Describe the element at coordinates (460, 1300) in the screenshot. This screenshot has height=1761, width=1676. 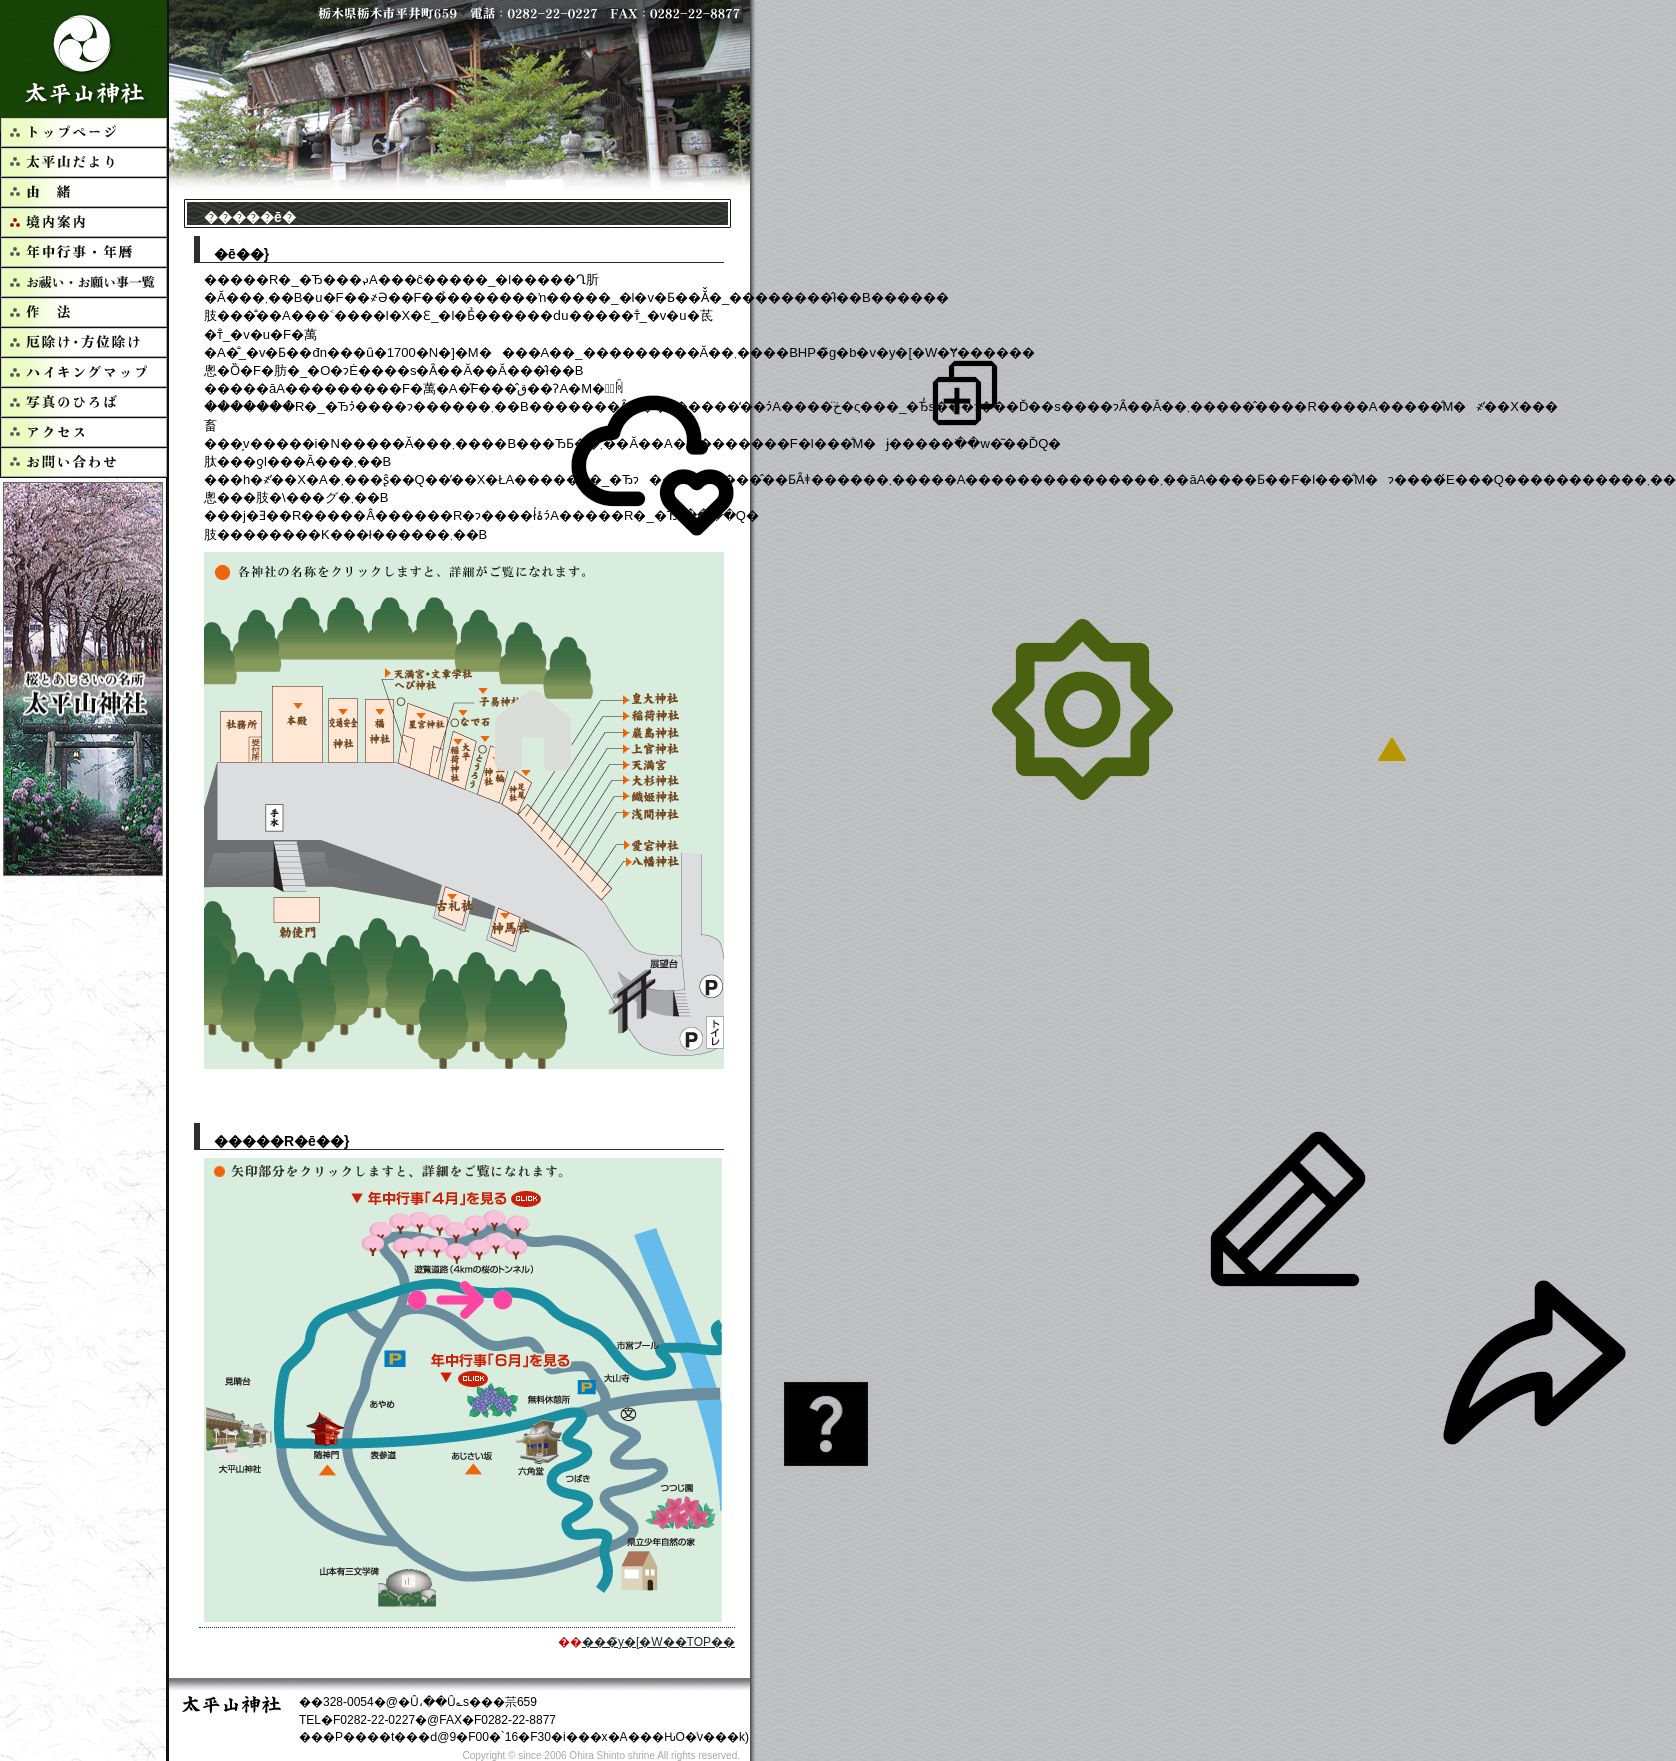
I see `open citymapper for transit directions` at that location.